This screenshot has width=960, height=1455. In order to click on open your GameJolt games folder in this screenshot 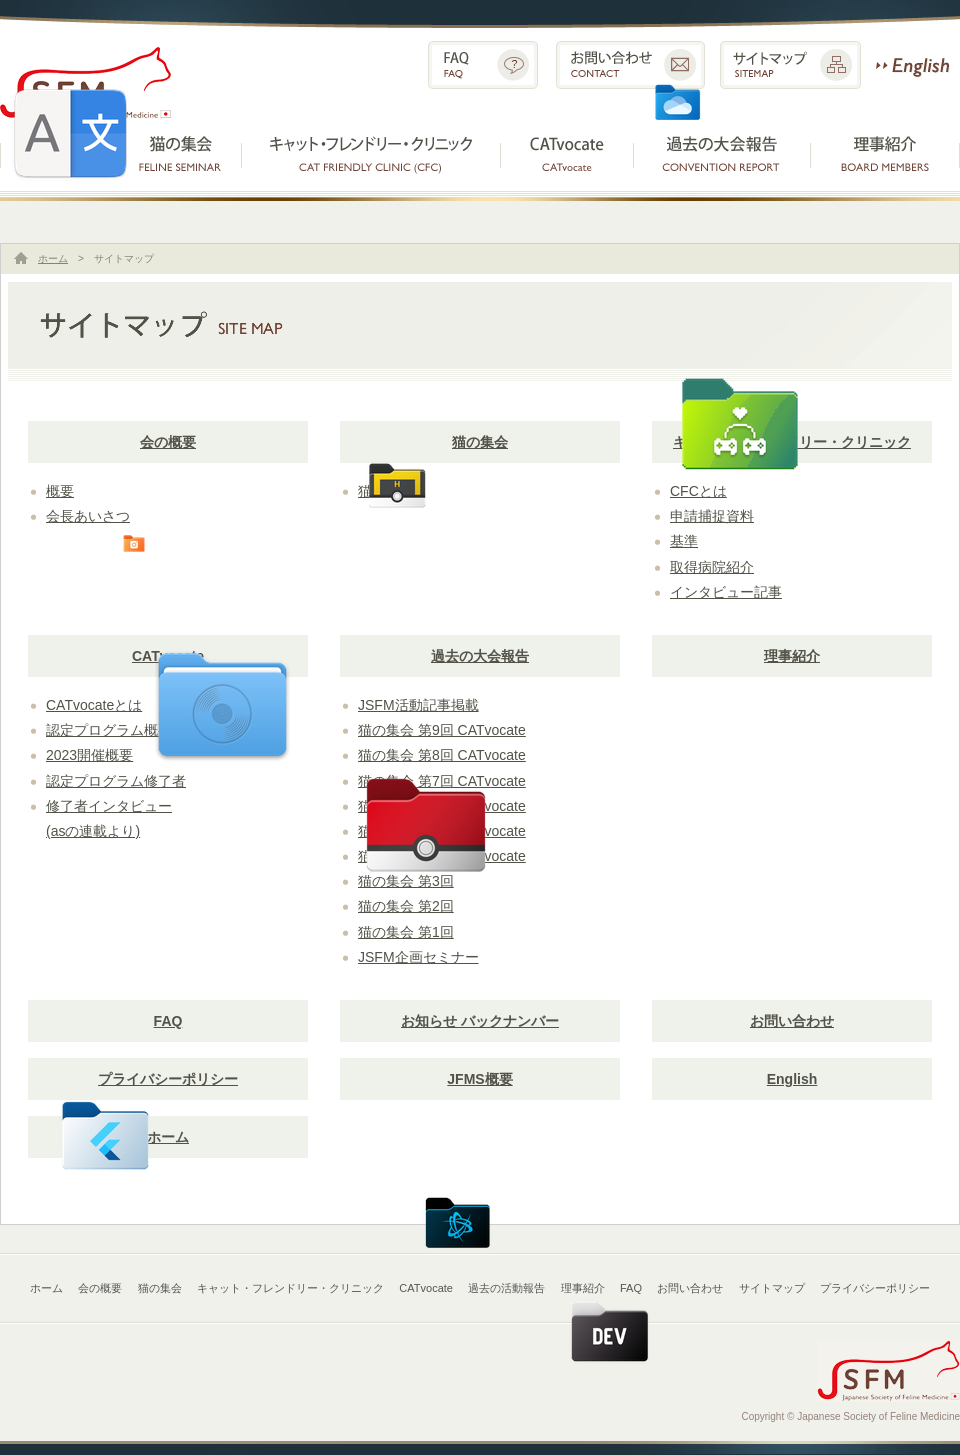, I will do `click(740, 427)`.